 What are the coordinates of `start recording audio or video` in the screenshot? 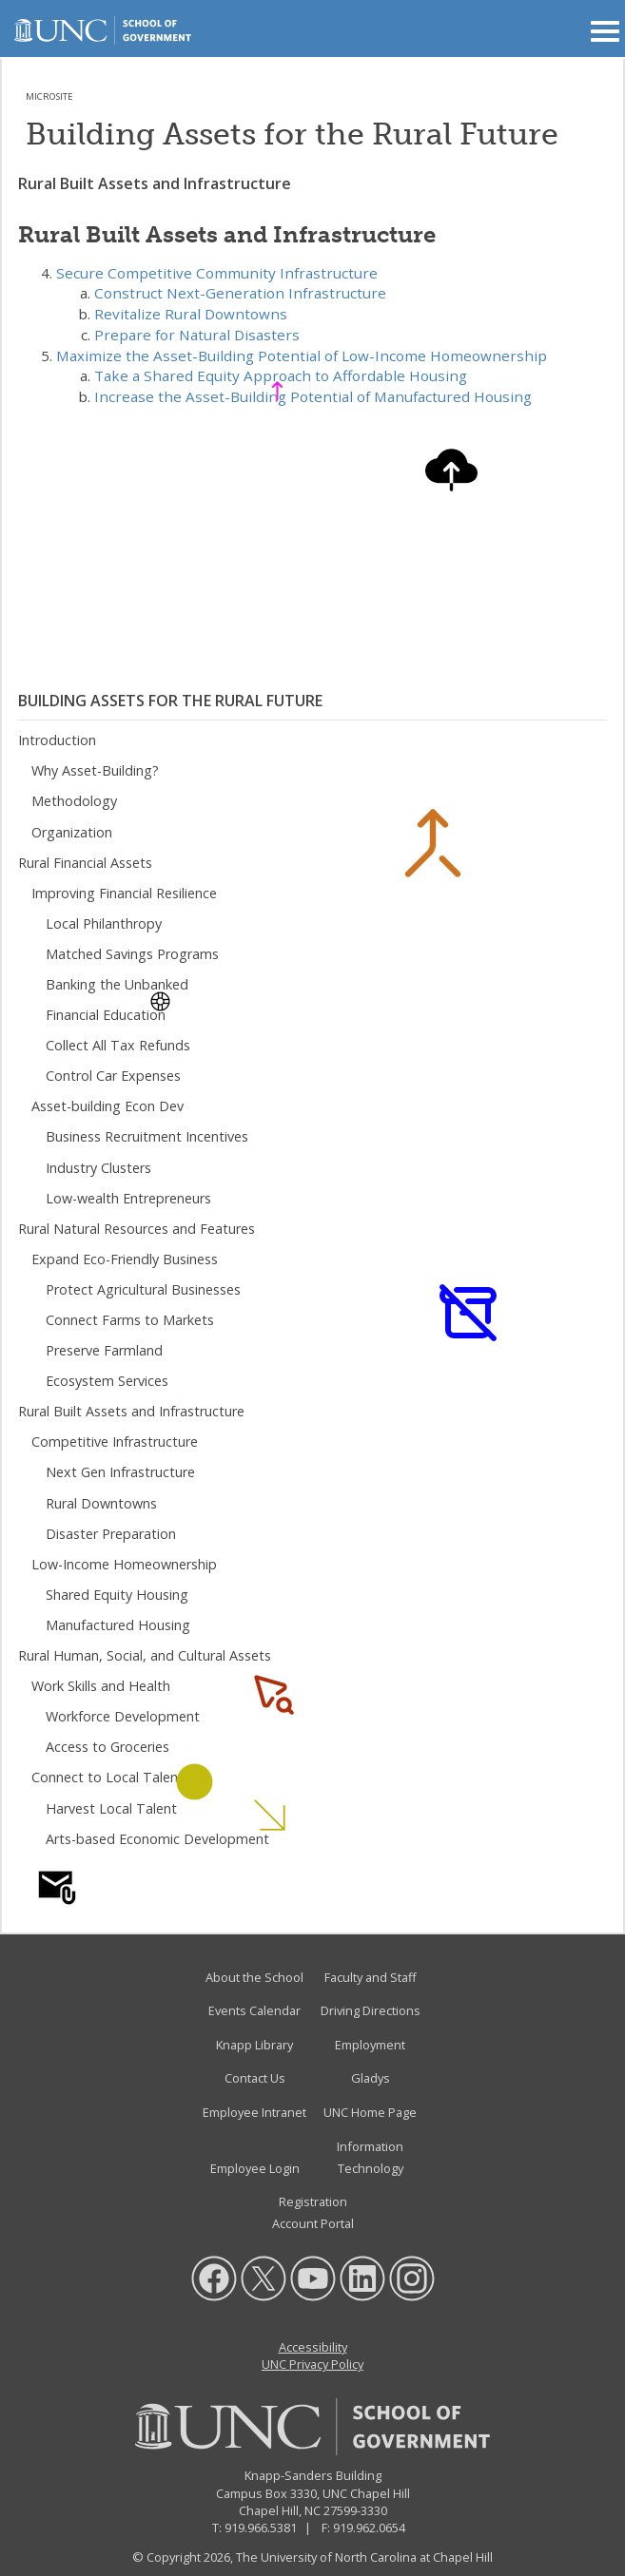 It's located at (194, 1781).